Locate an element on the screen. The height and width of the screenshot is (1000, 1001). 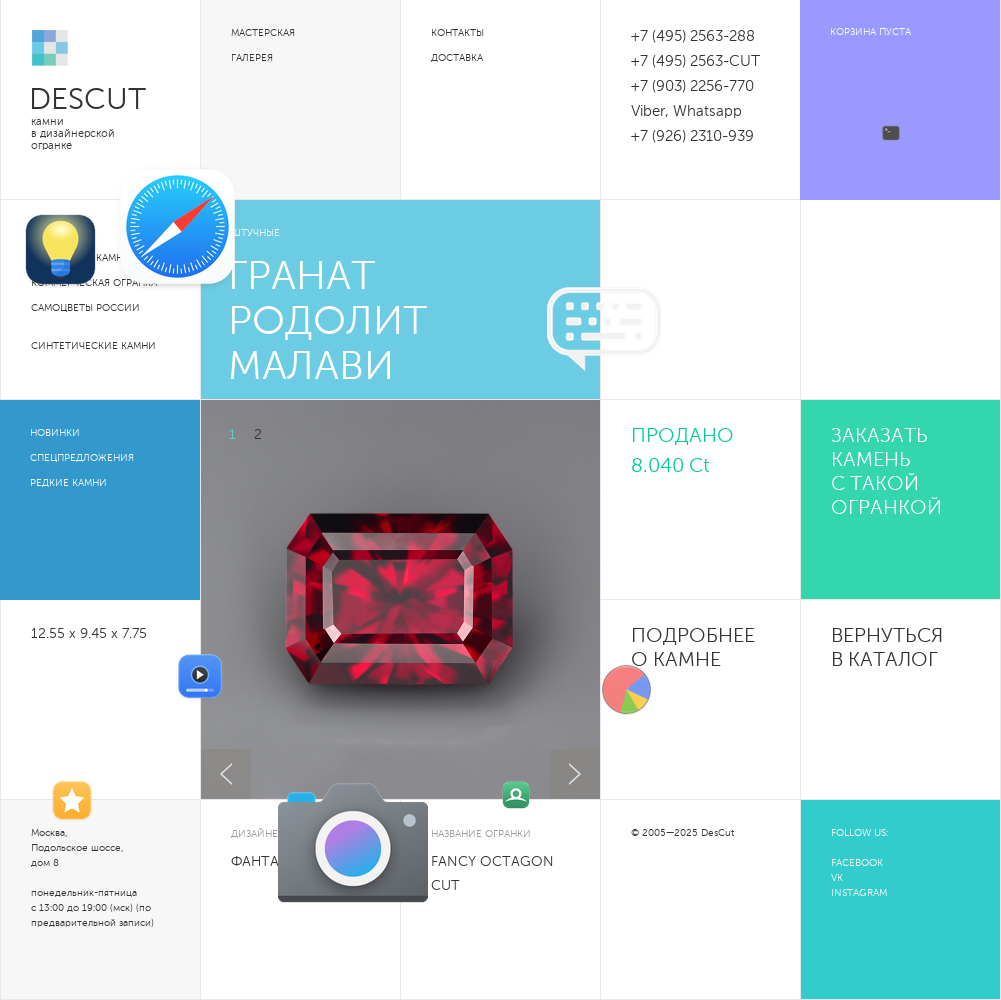
open multimedia playback settings is located at coordinates (200, 677).